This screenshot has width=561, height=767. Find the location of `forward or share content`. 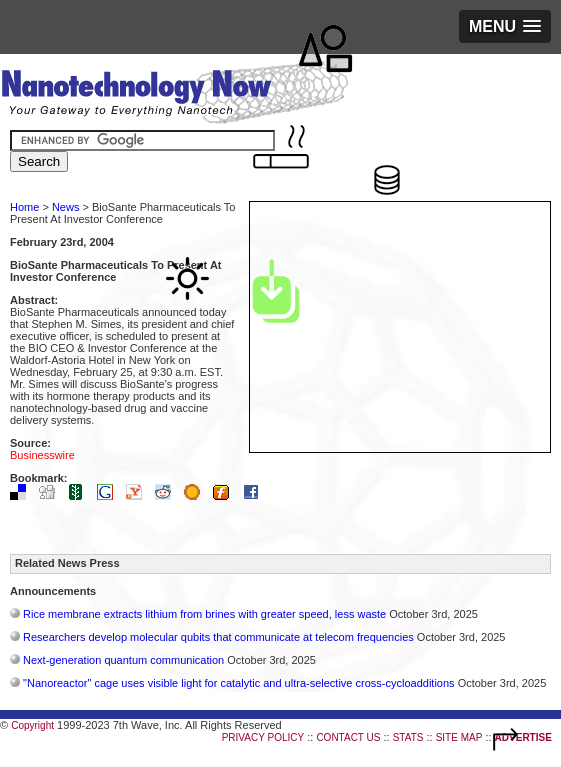

forward or share content is located at coordinates (505, 739).